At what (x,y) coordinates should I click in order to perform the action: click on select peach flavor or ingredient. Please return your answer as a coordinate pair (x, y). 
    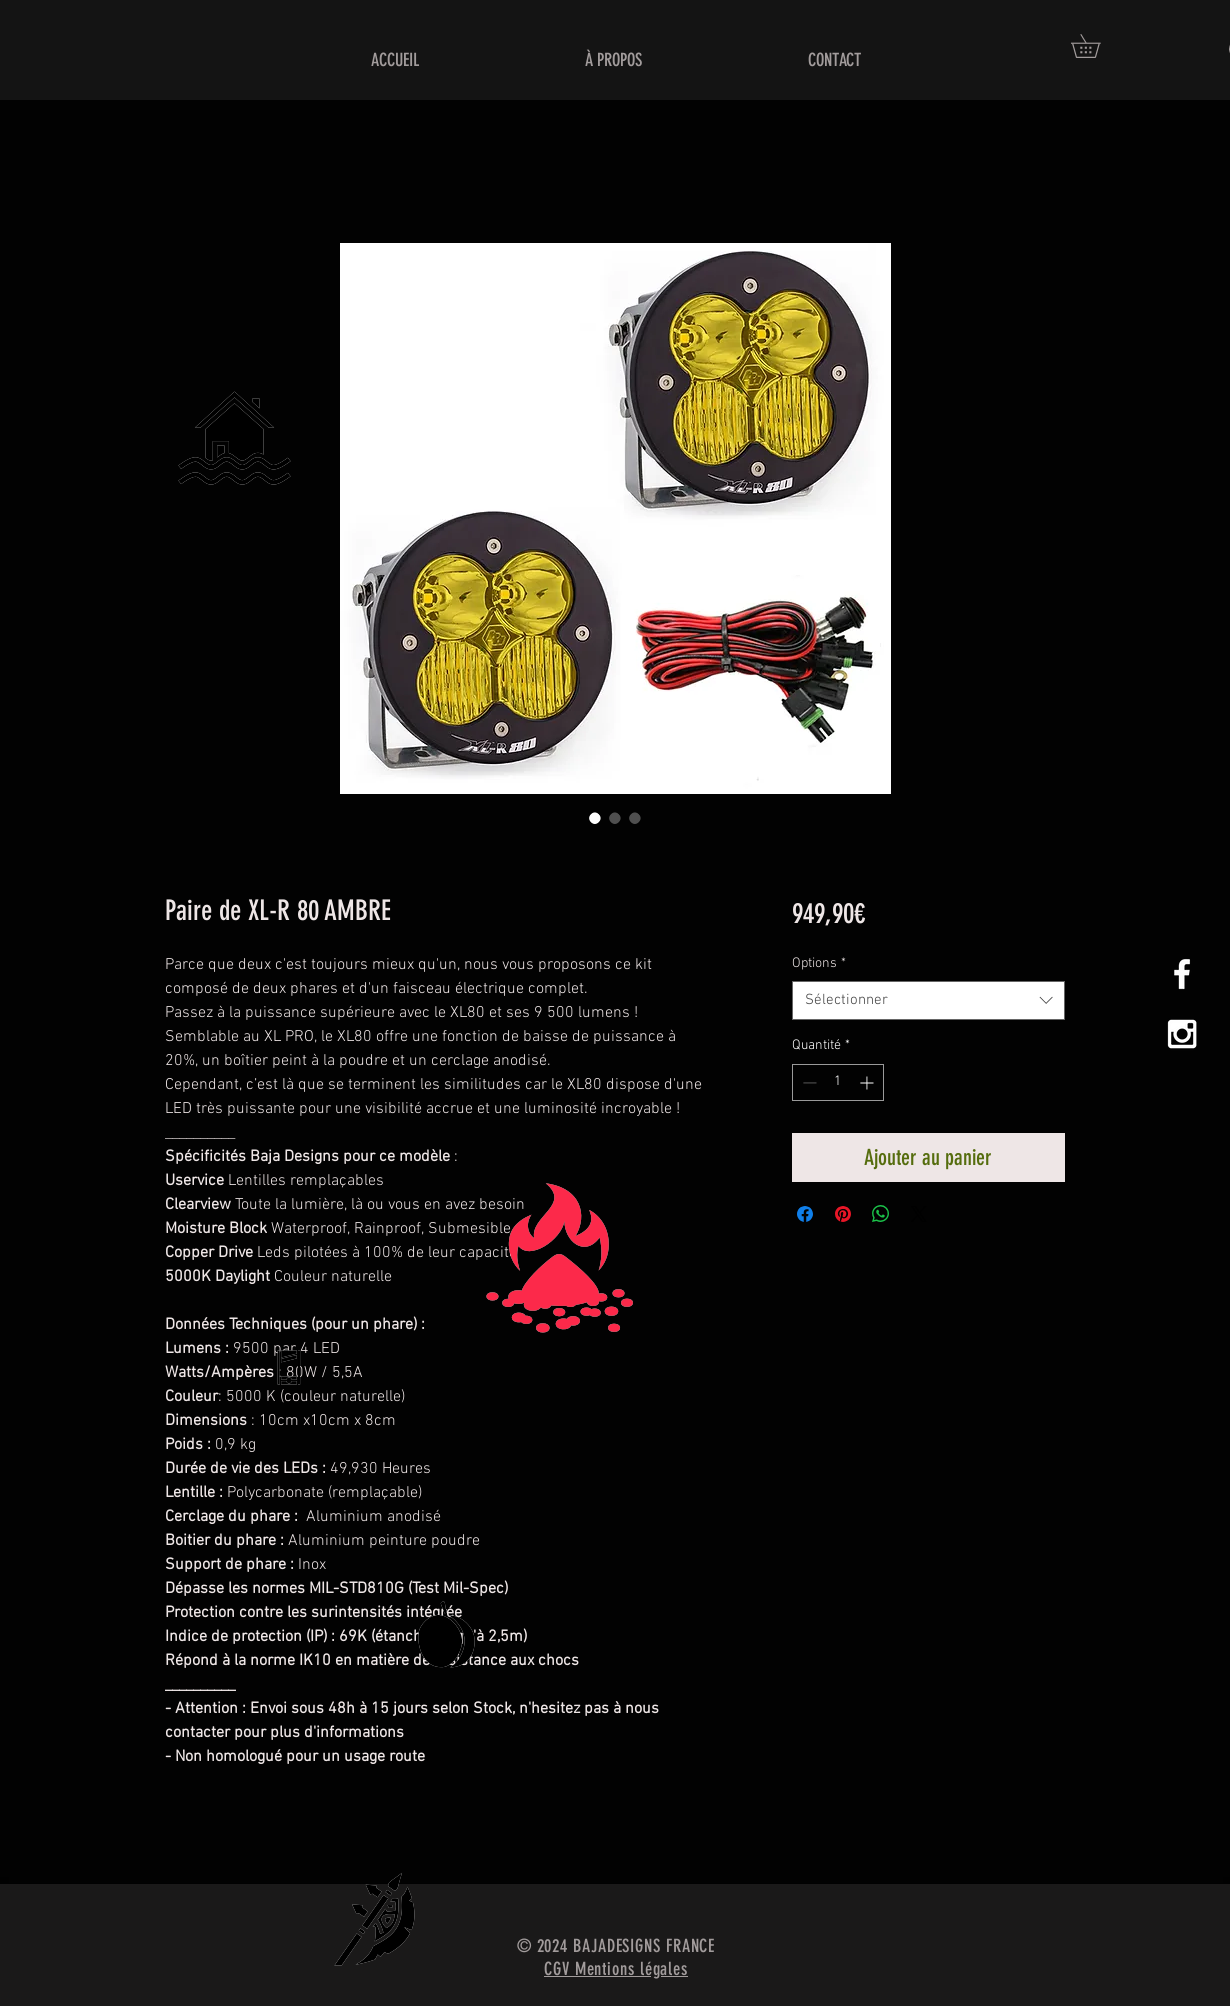
    Looking at the image, I should click on (446, 1634).